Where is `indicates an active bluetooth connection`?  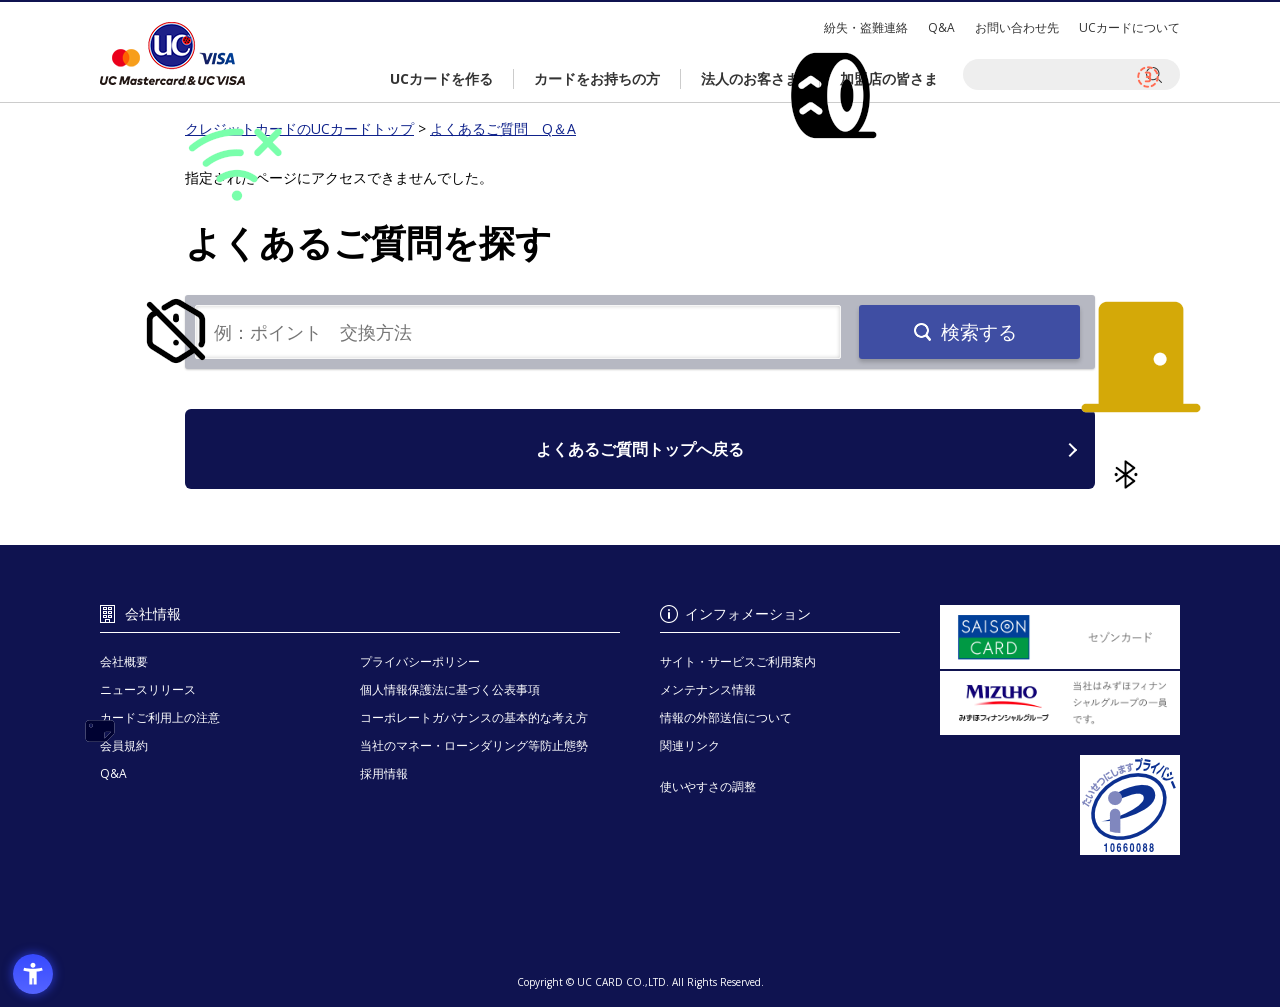 indicates an active bluetooth connection is located at coordinates (1125, 474).